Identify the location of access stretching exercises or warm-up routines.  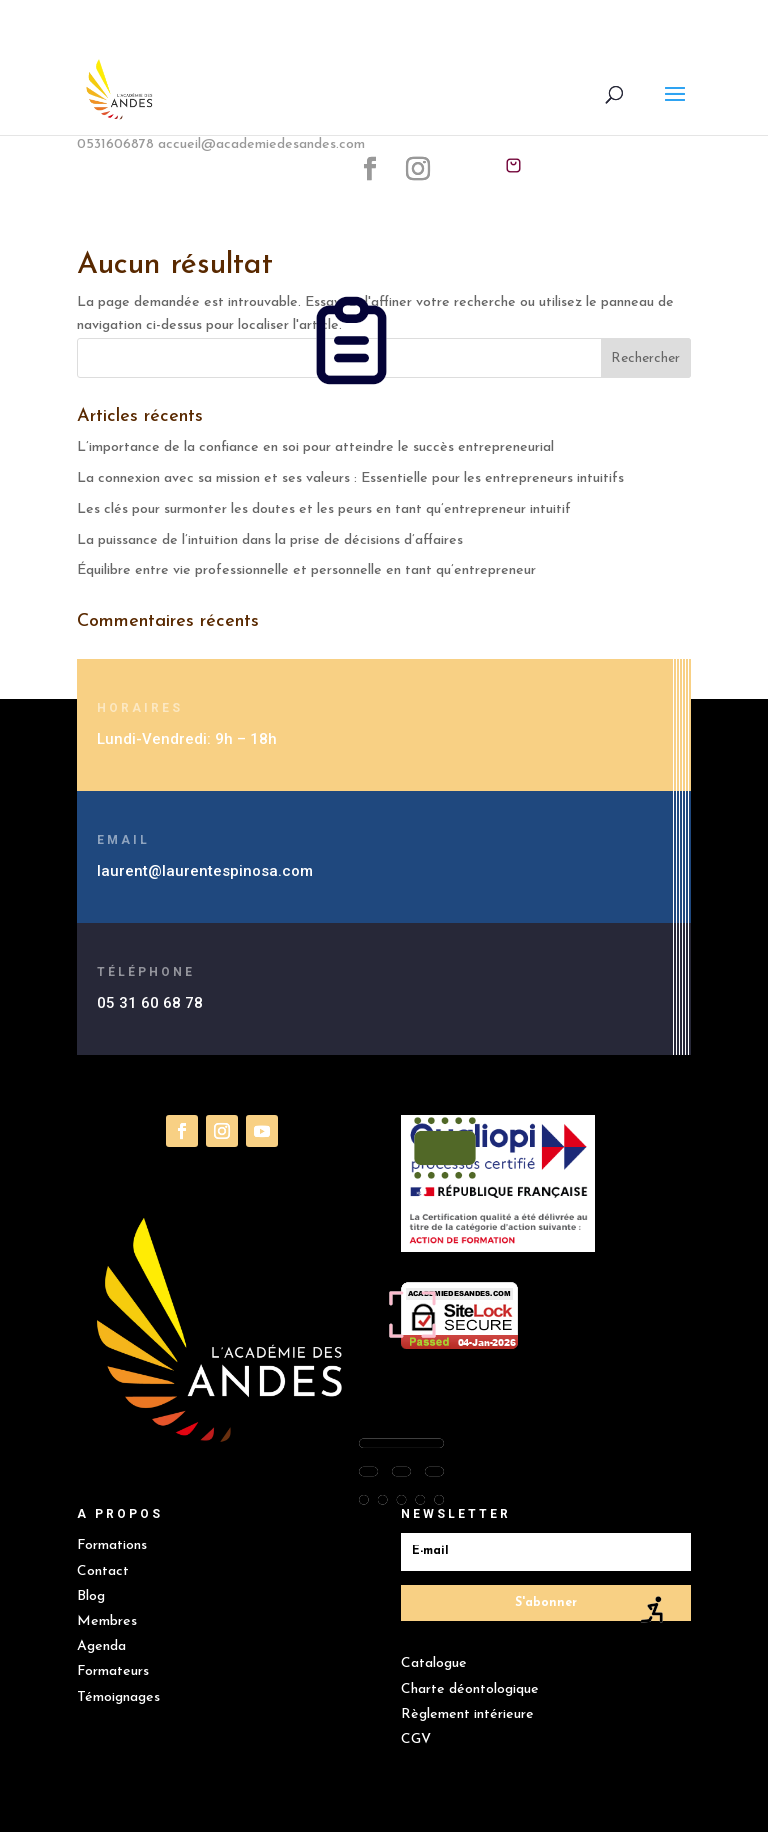
(652, 1609).